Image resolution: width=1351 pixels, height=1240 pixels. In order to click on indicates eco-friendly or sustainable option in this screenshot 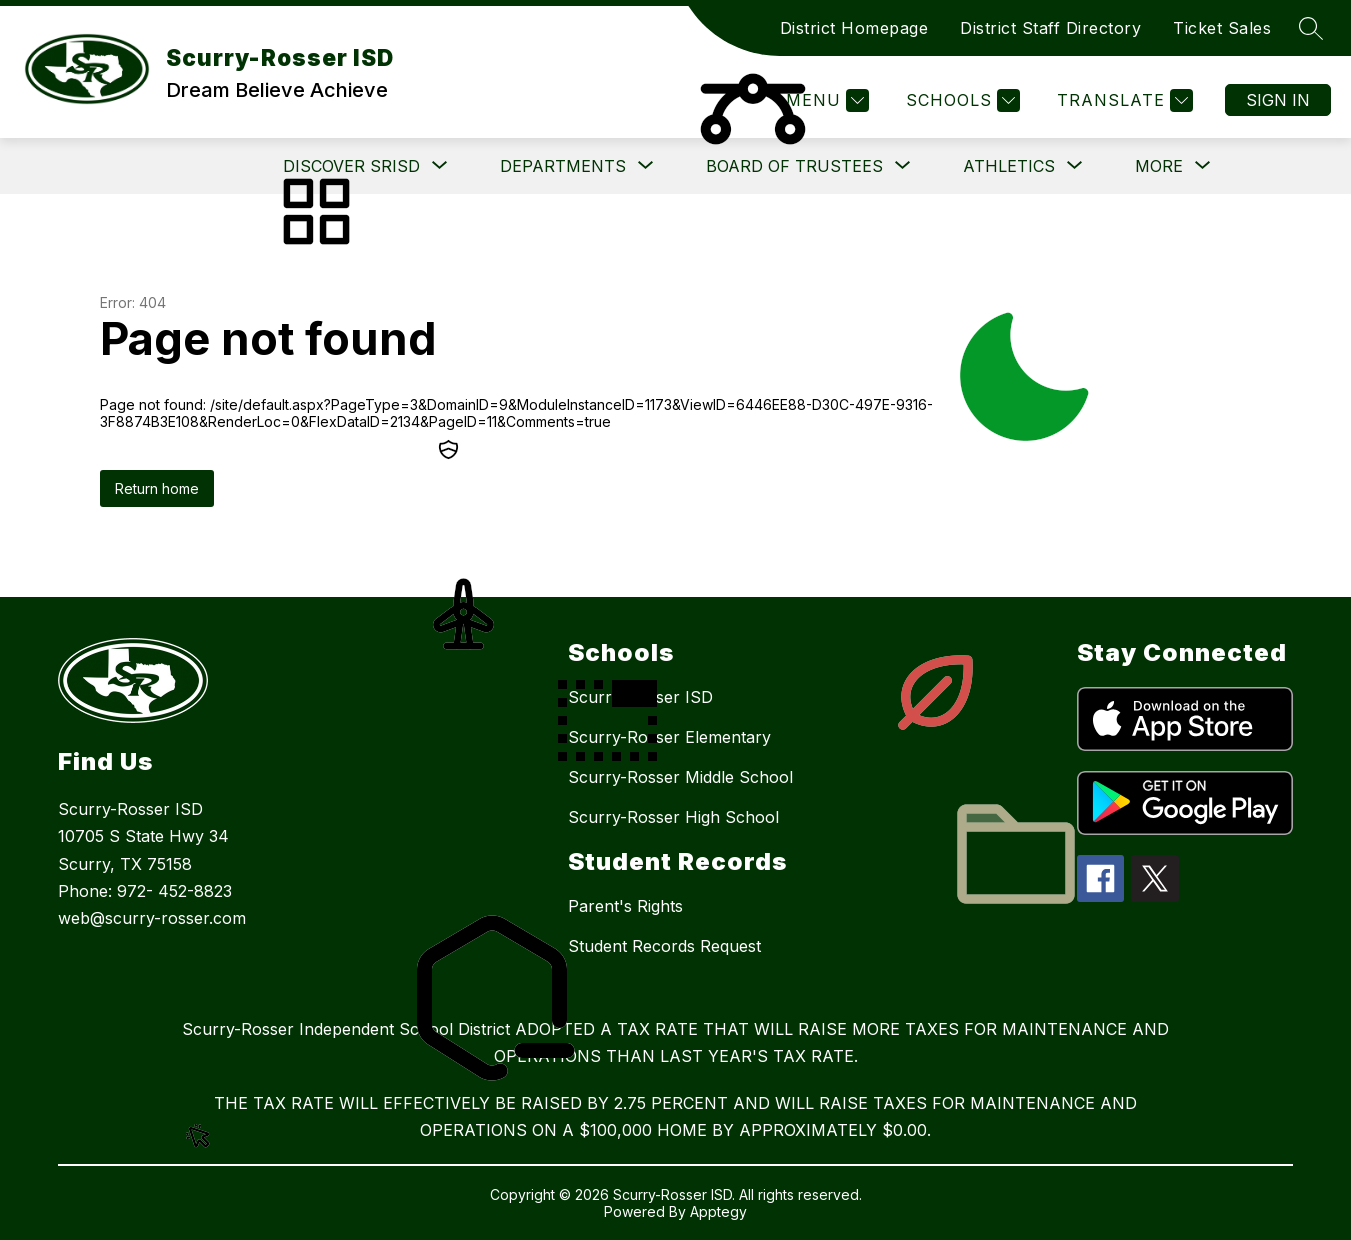, I will do `click(935, 692)`.